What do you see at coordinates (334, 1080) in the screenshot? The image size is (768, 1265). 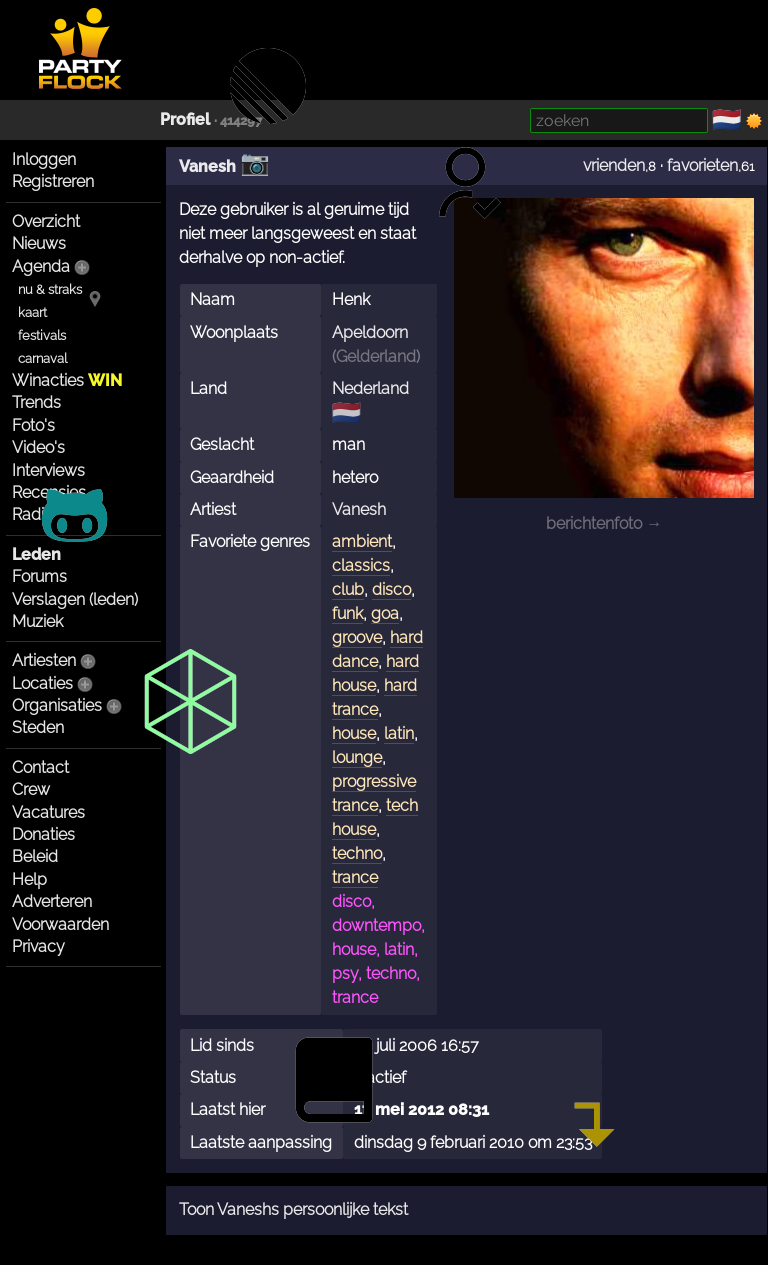 I see `open a book or reading app` at bounding box center [334, 1080].